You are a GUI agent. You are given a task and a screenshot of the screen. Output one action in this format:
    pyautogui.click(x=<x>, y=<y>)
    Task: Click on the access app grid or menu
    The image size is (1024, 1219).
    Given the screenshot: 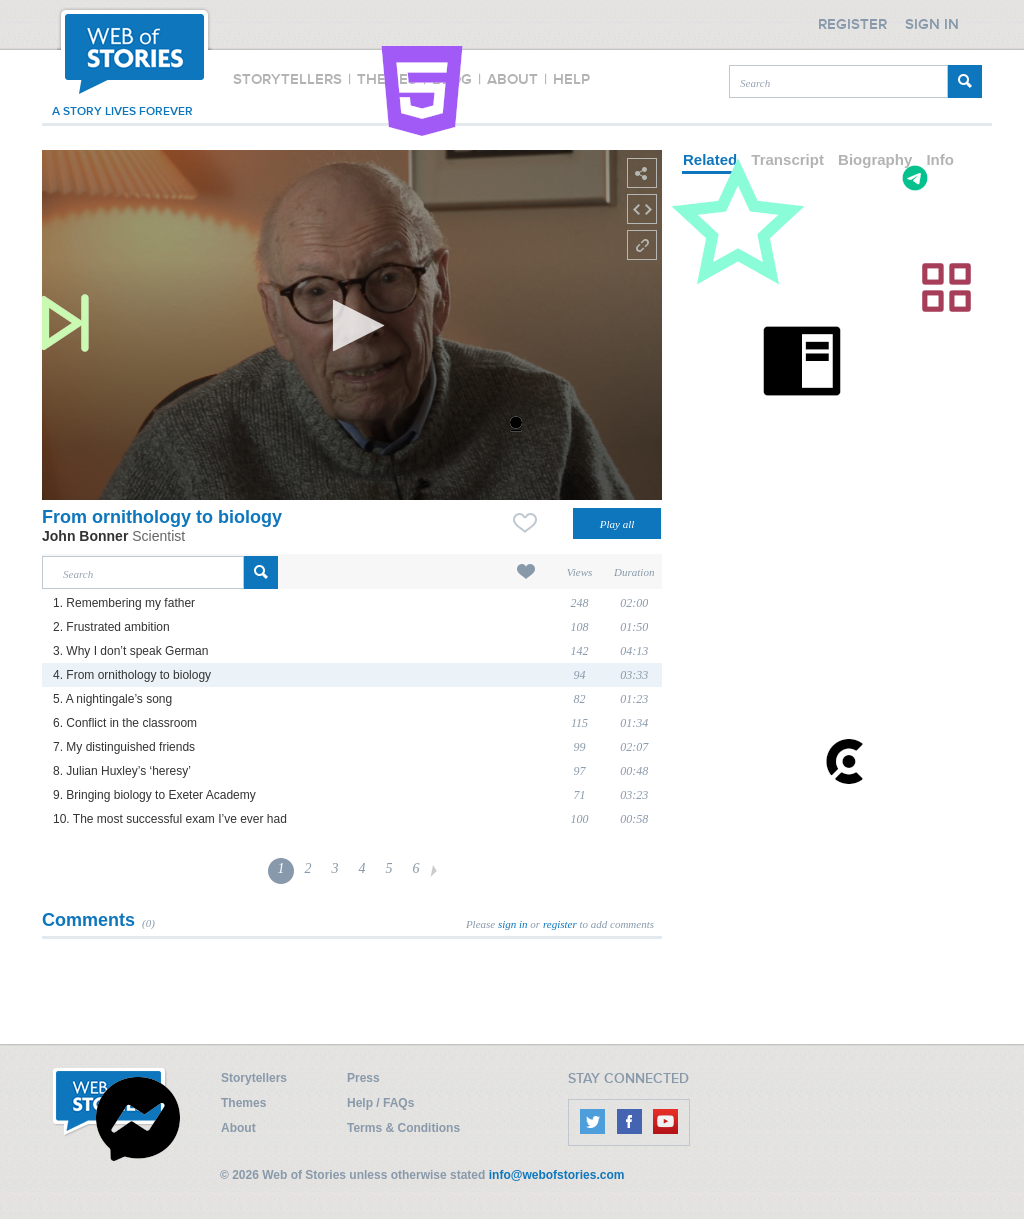 What is the action you would take?
    pyautogui.click(x=946, y=287)
    